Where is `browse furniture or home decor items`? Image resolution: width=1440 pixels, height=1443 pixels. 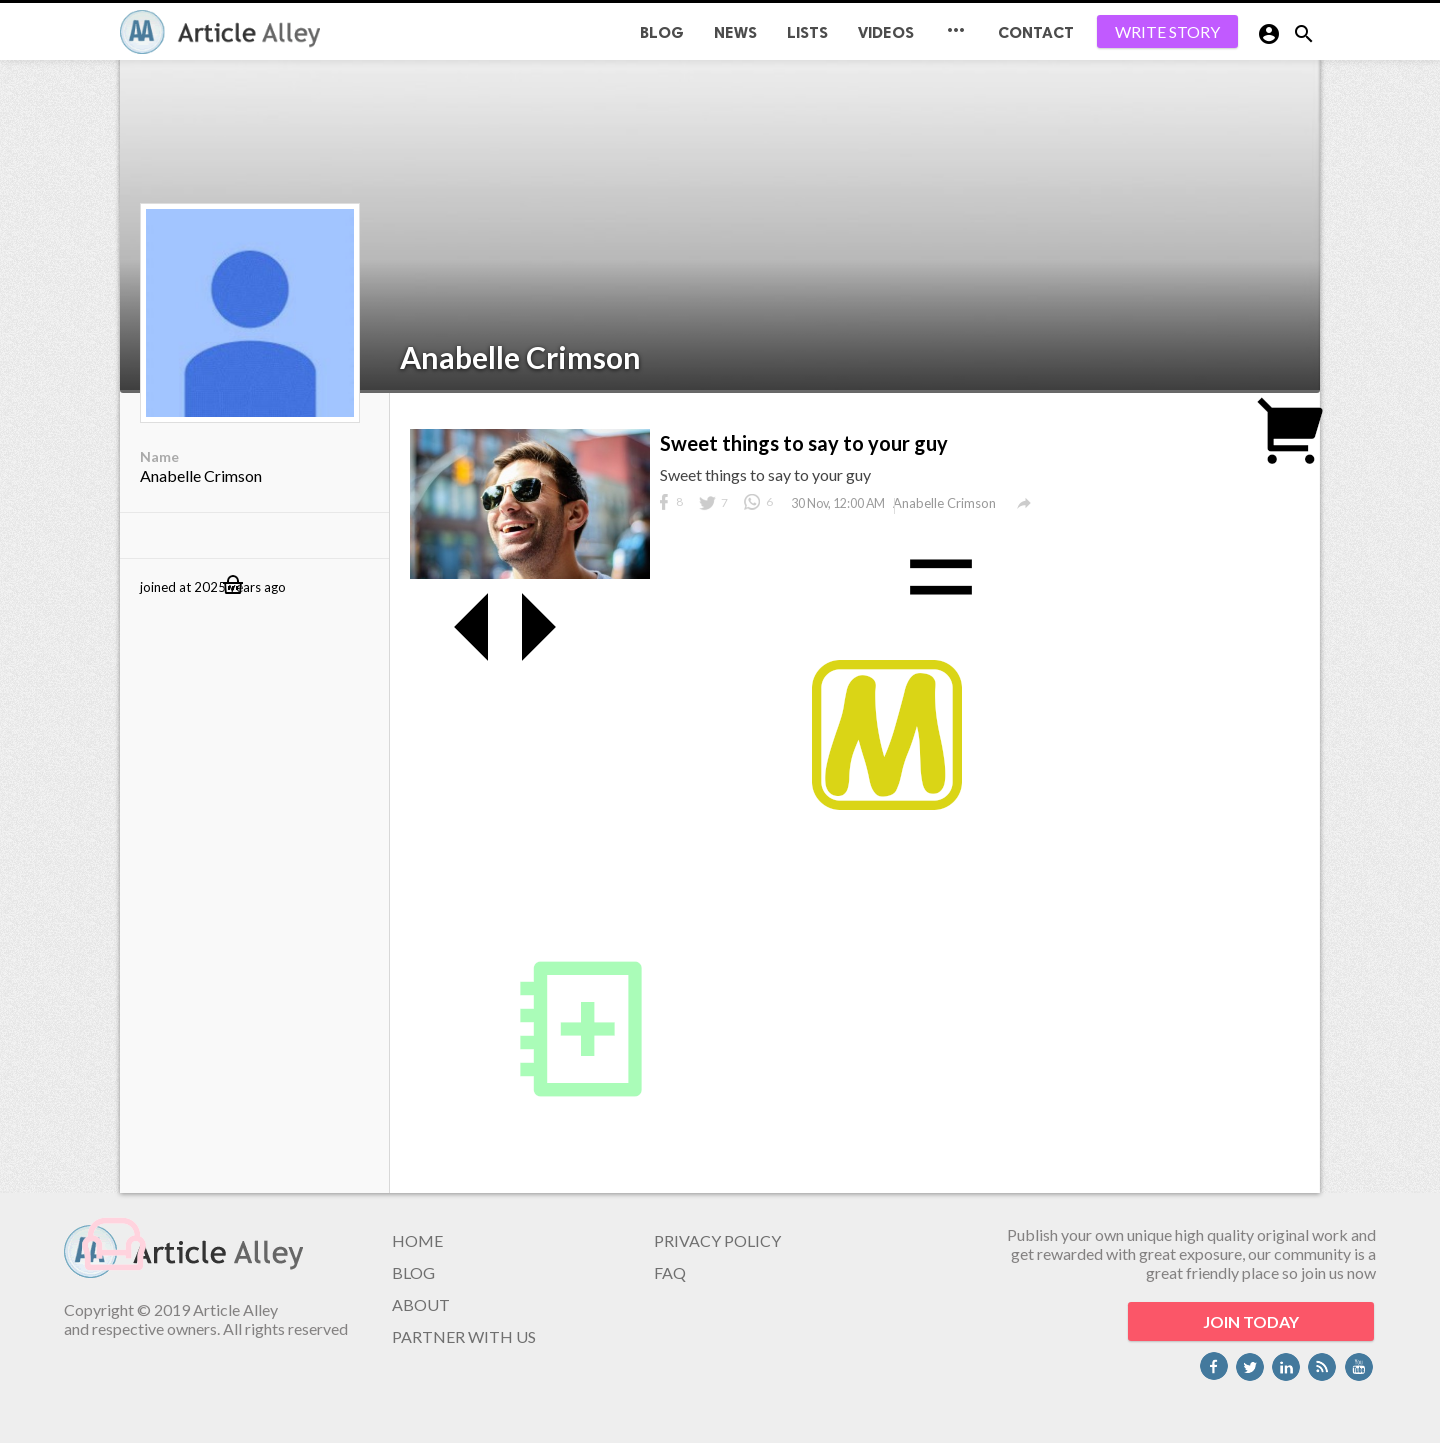 browse furniture or home decor items is located at coordinates (114, 1244).